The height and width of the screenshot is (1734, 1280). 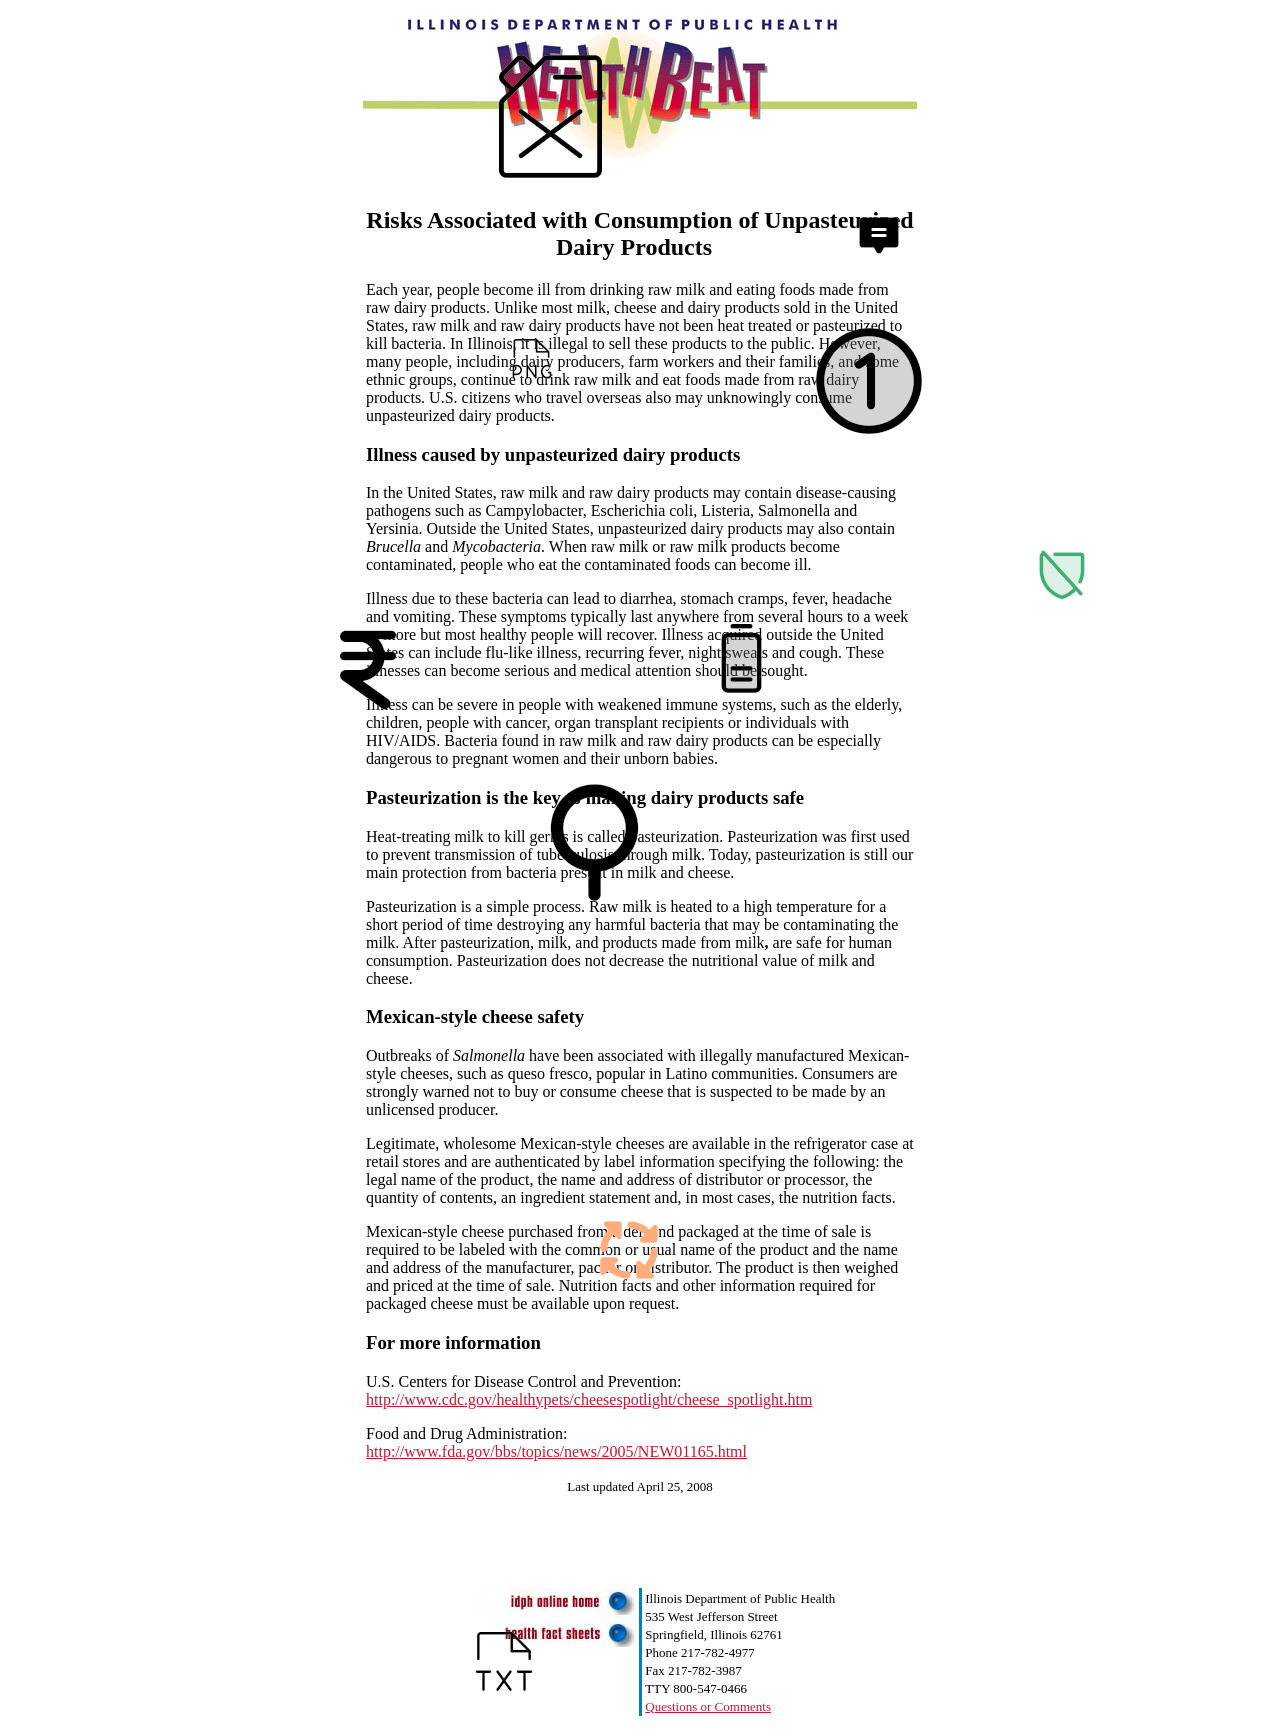 I want to click on indicates fuel or gas station nearby, so click(x=550, y=116).